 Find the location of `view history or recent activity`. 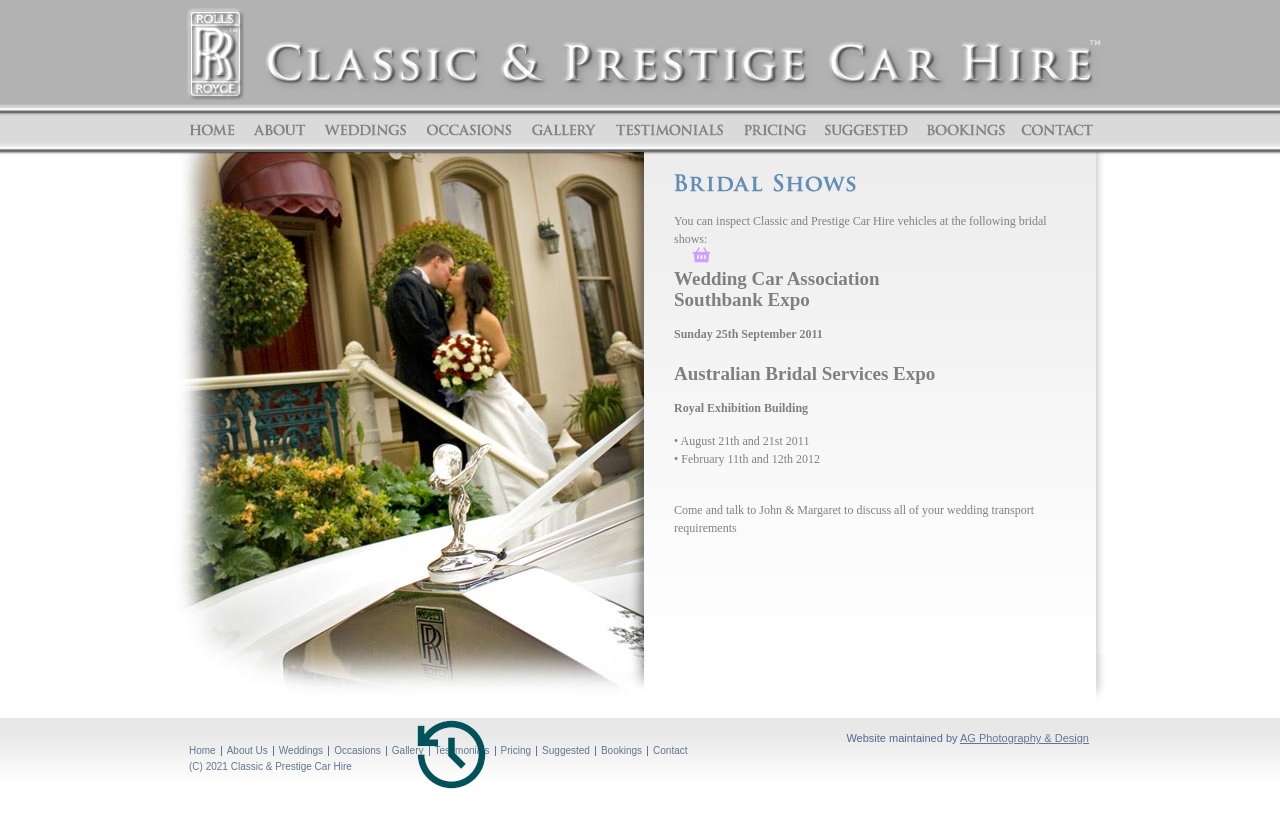

view history or recent activity is located at coordinates (451, 754).